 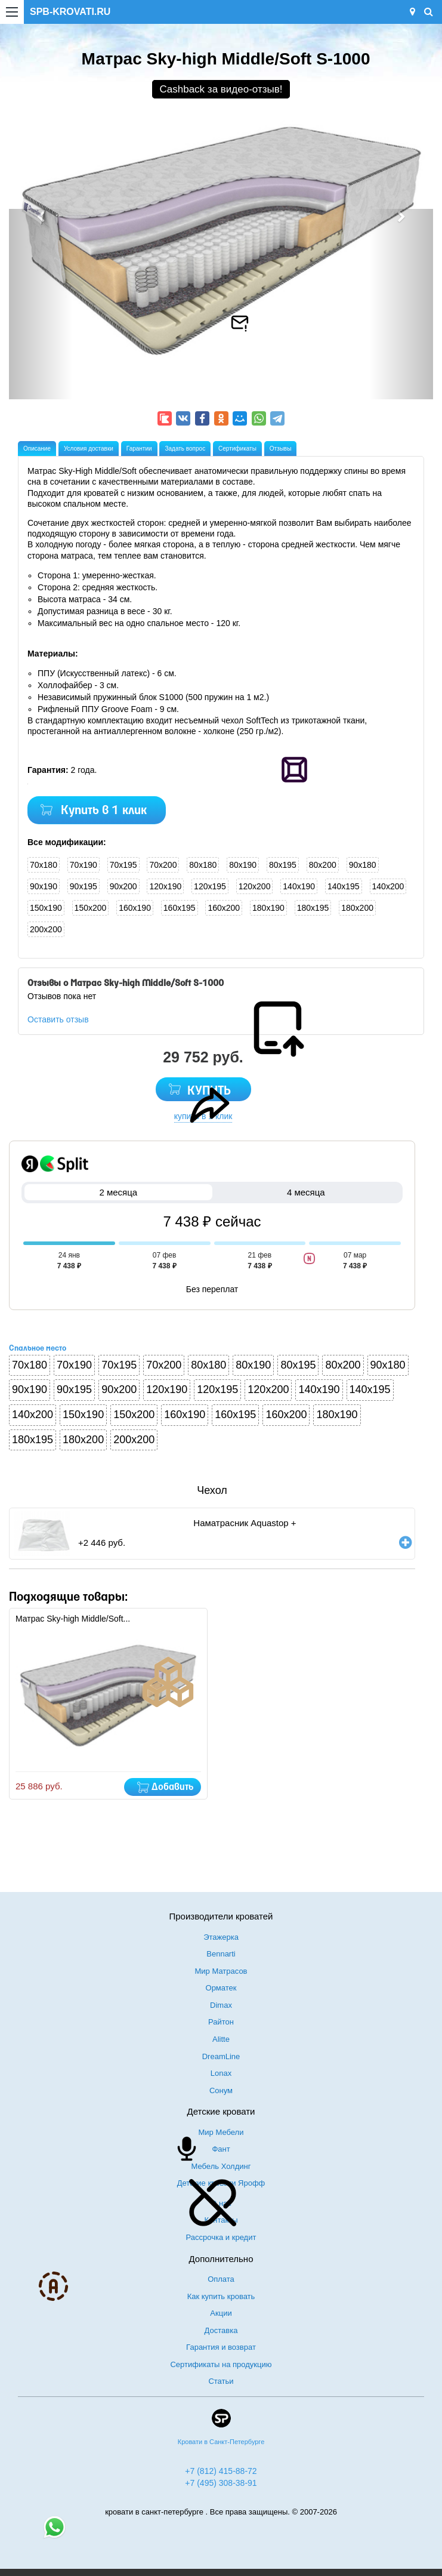 I want to click on indicates an item starting with the letter "n", so click(x=309, y=1258).